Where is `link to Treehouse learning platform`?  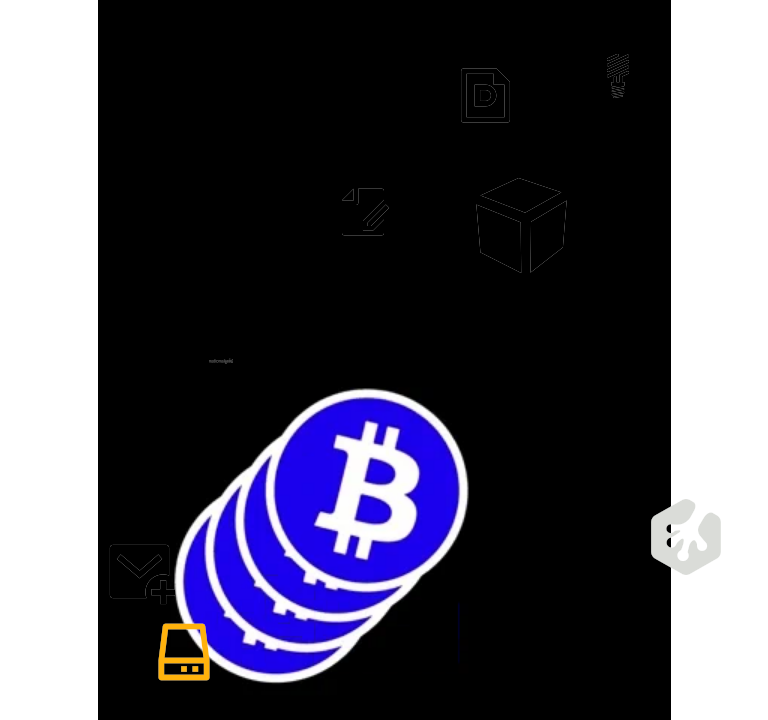
link to Treehouse learning platform is located at coordinates (686, 537).